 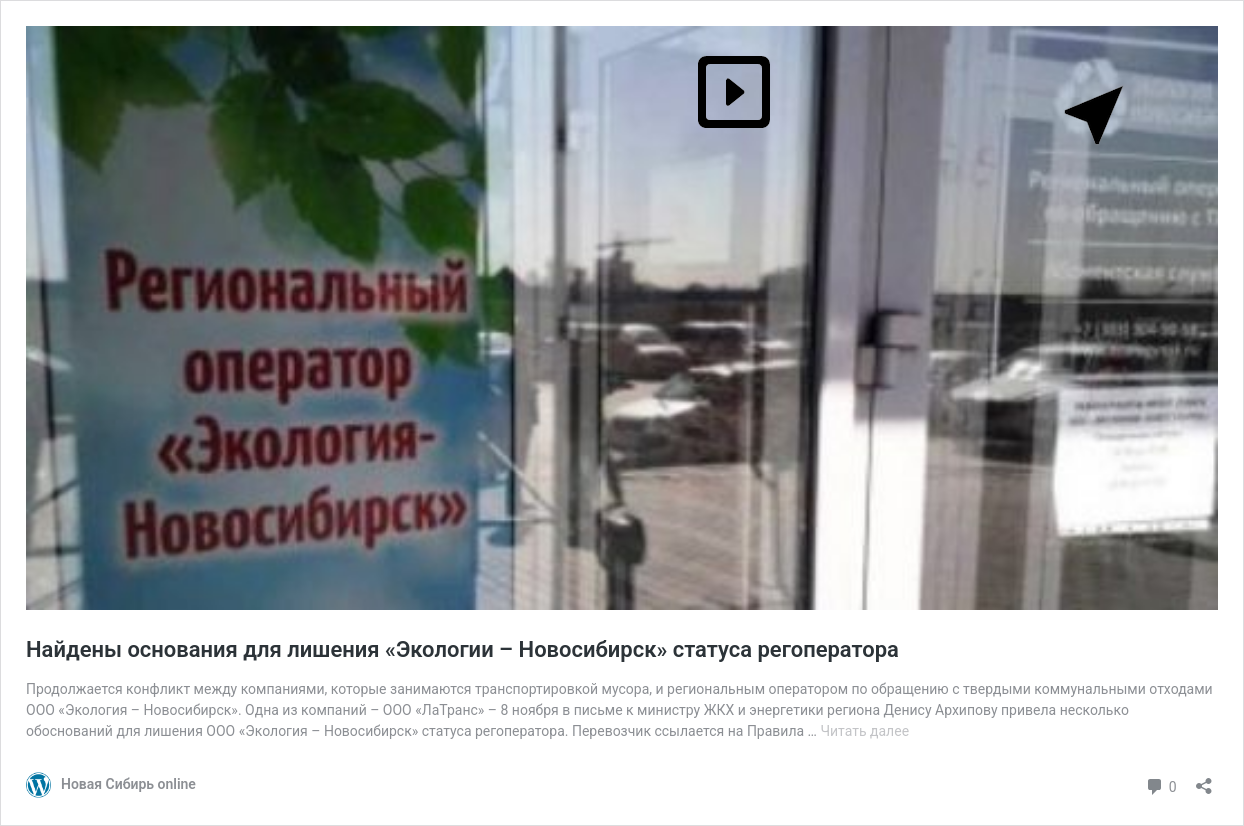 What do you see at coordinates (1094, 115) in the screenshot?
I see `access navigation or directions to current location` at bounding box center [1094, 115].